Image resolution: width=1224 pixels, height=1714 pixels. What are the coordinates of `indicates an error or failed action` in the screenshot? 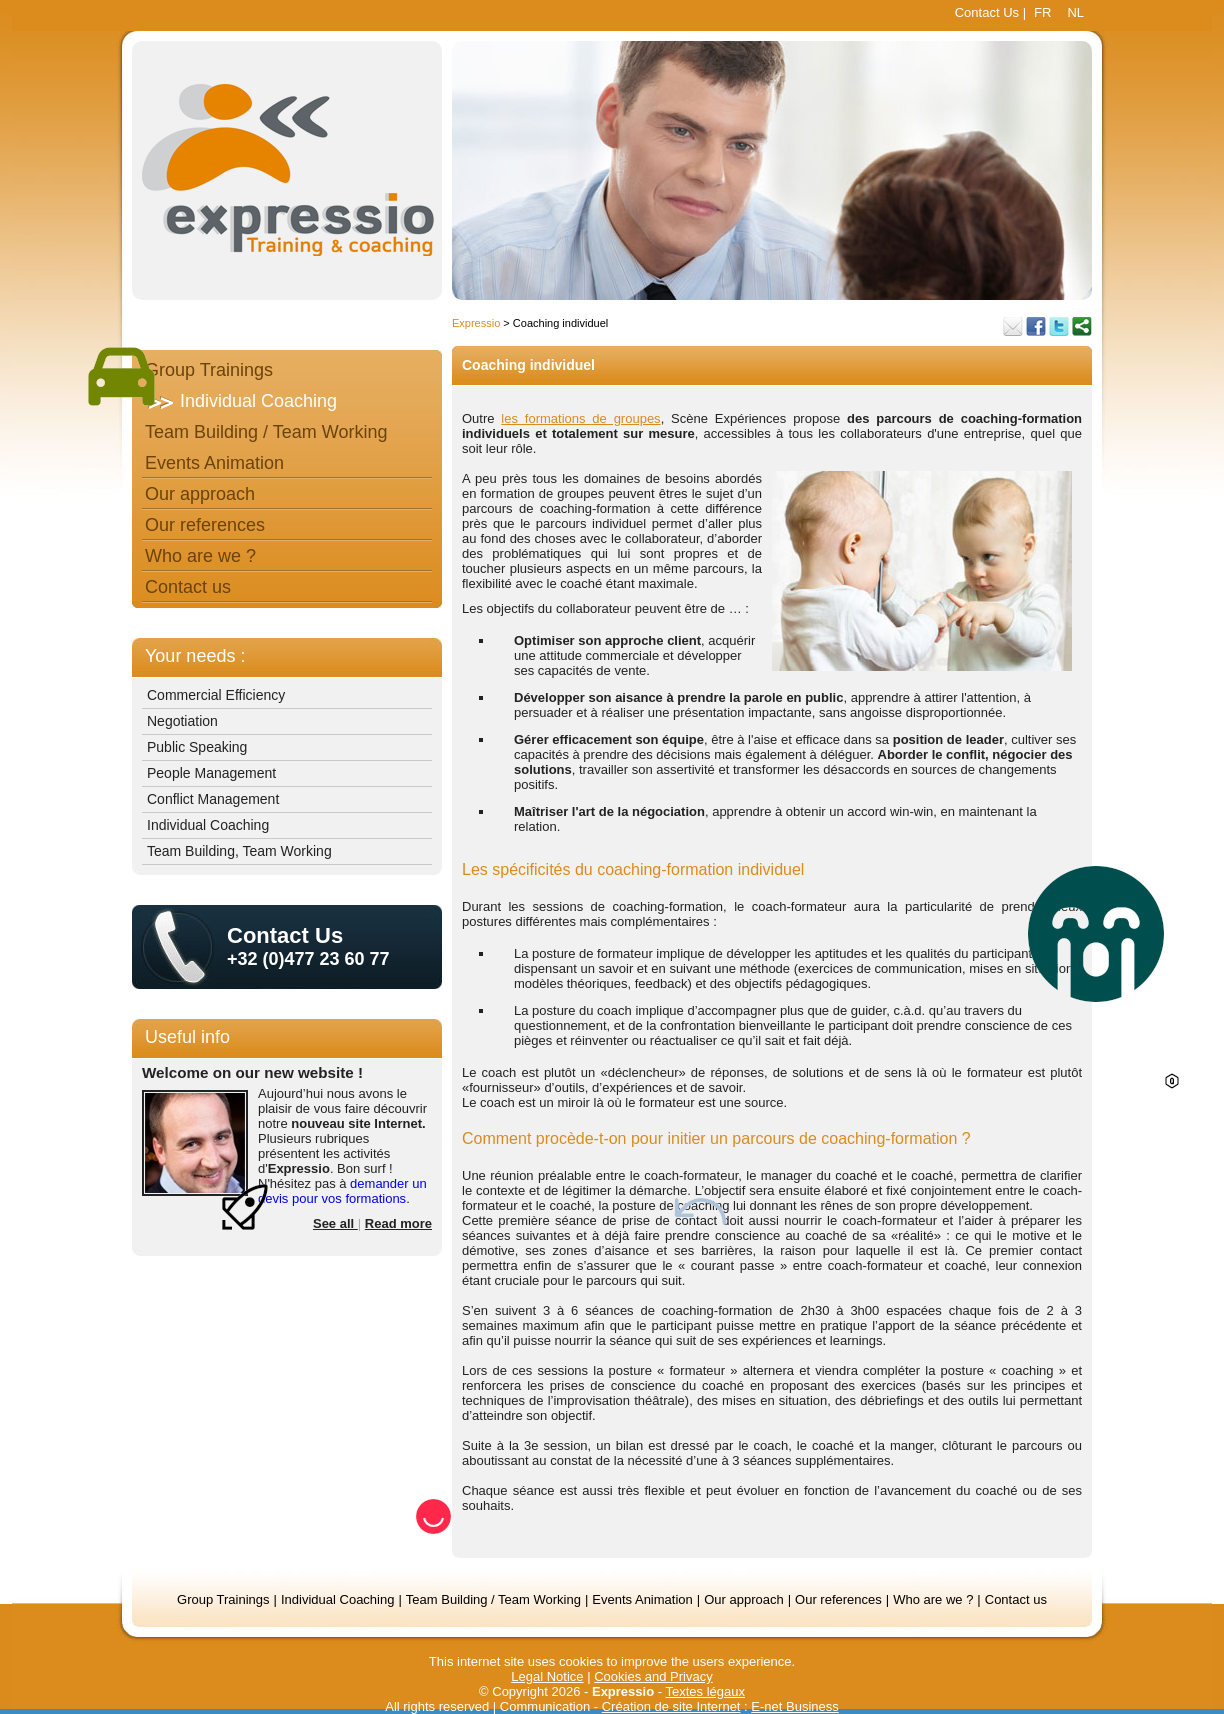 It's located at (1096, 934).